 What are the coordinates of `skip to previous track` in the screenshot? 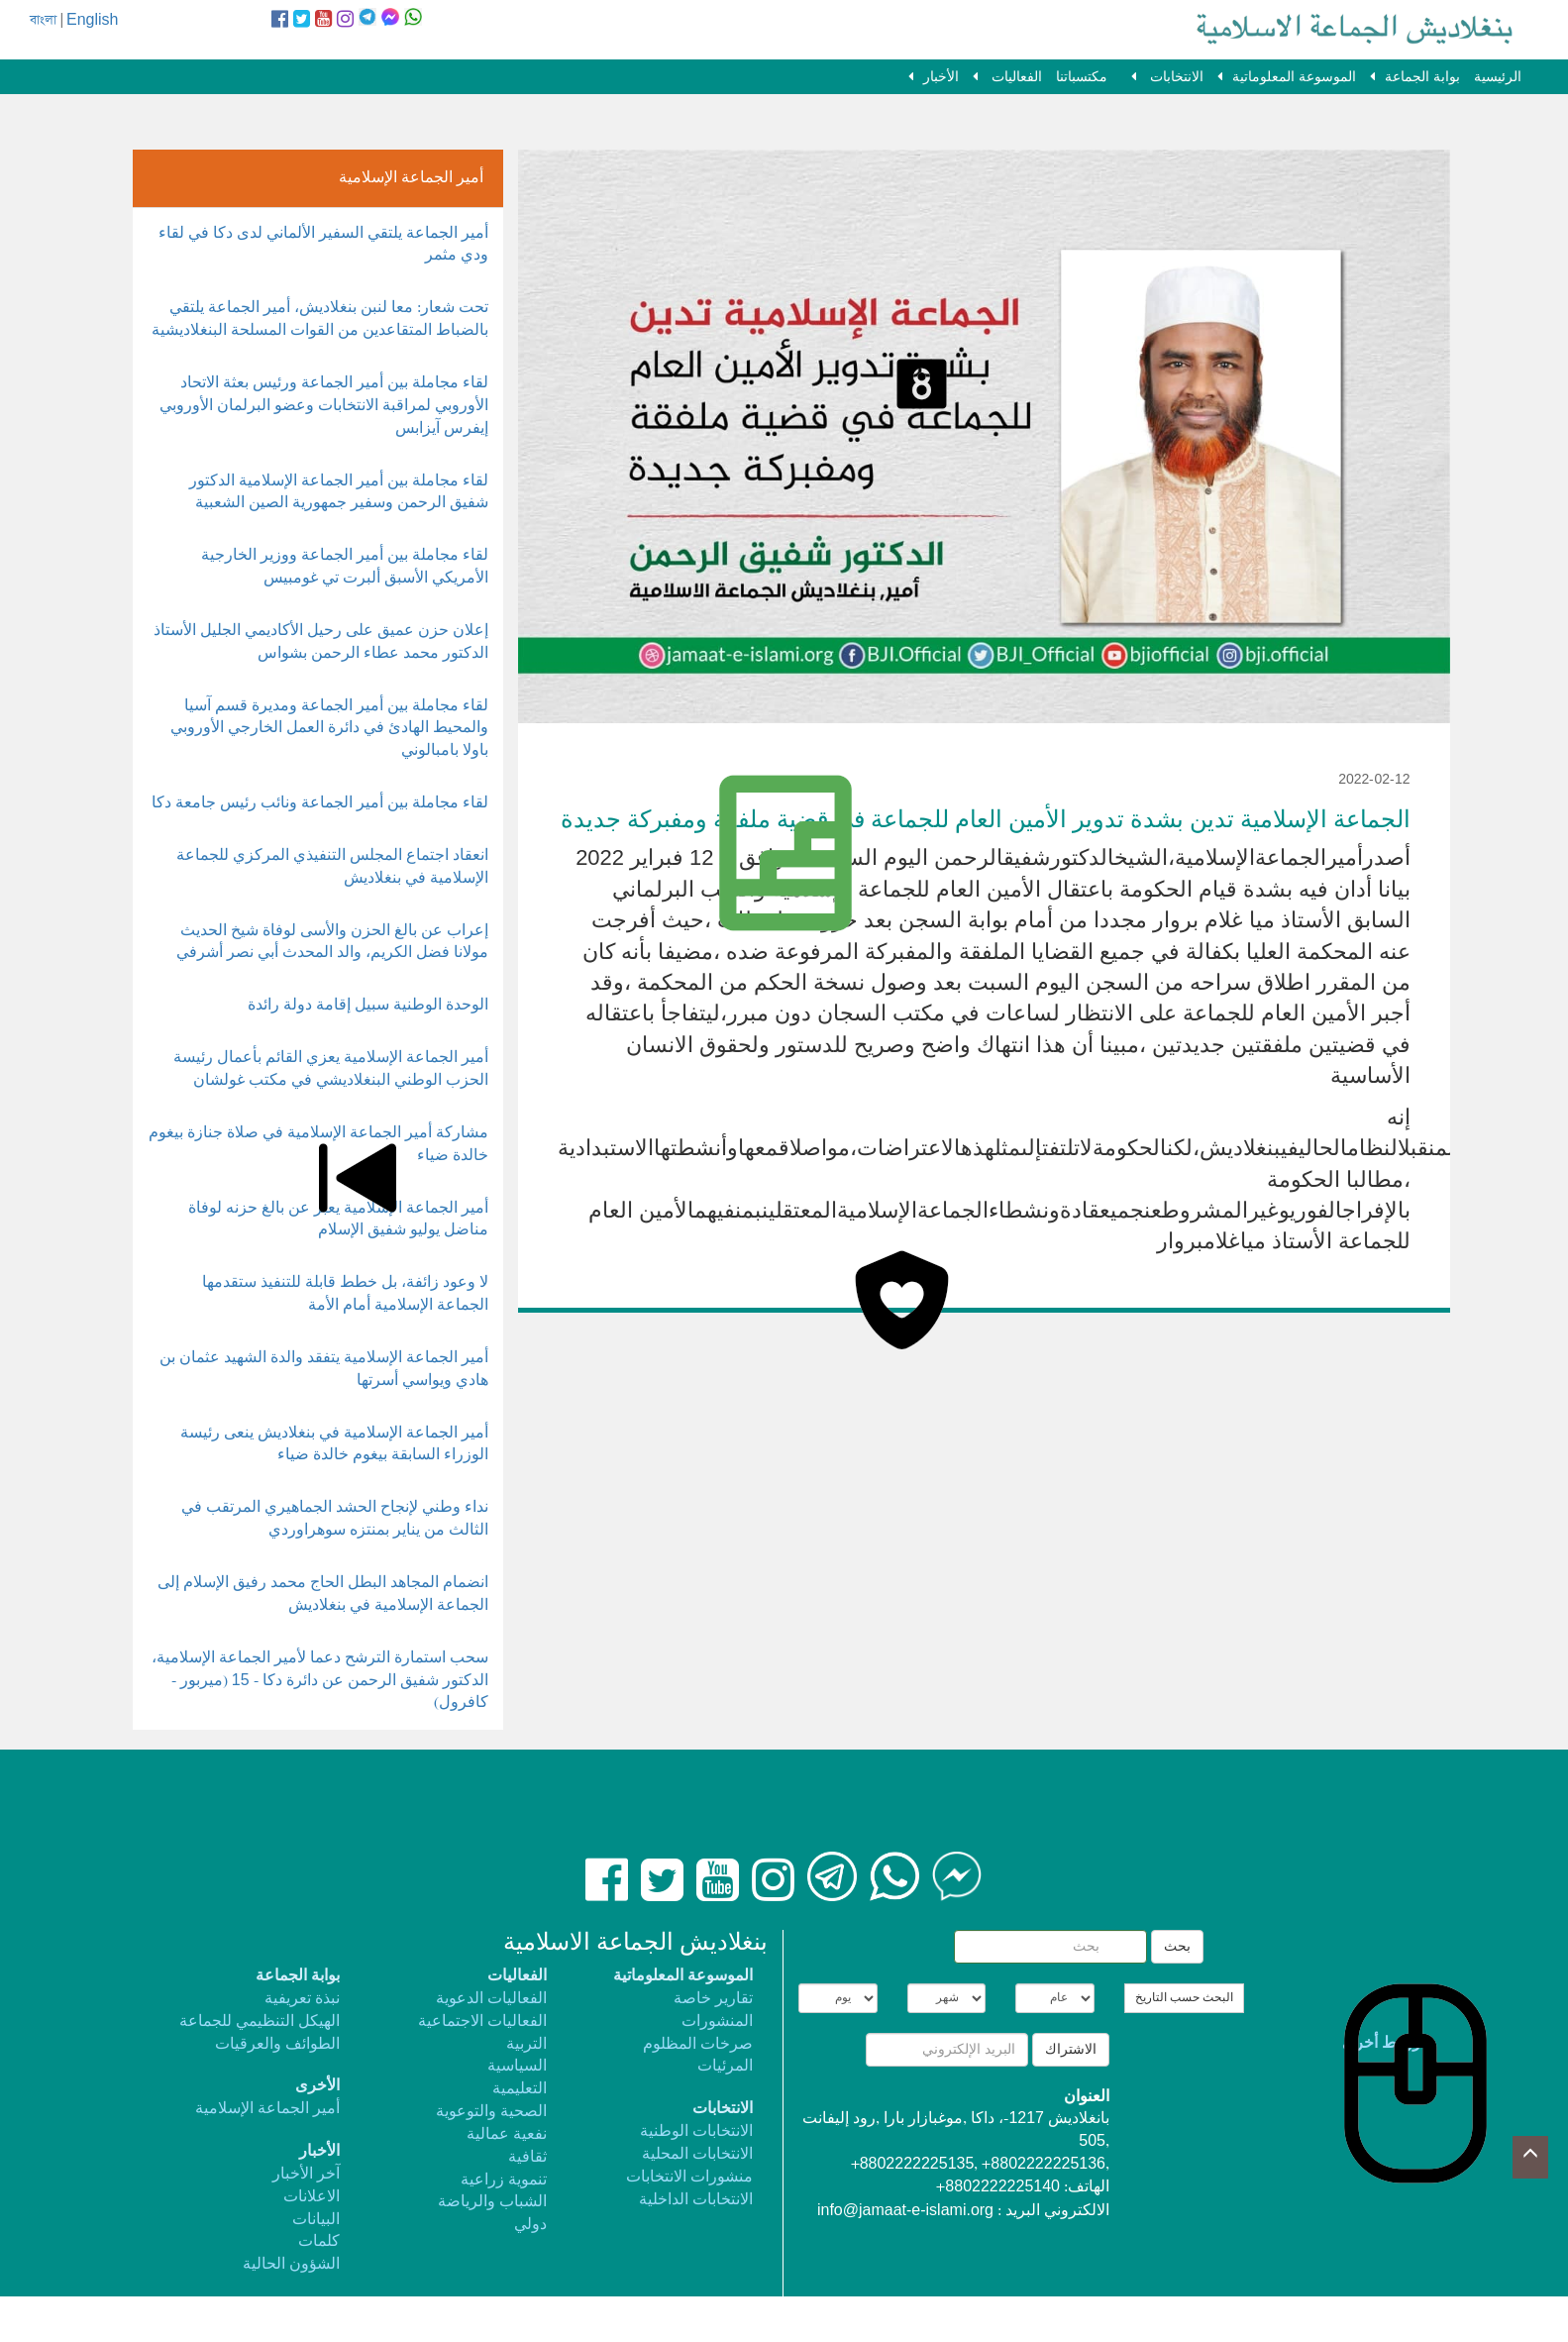 It's located at (358, 1178).